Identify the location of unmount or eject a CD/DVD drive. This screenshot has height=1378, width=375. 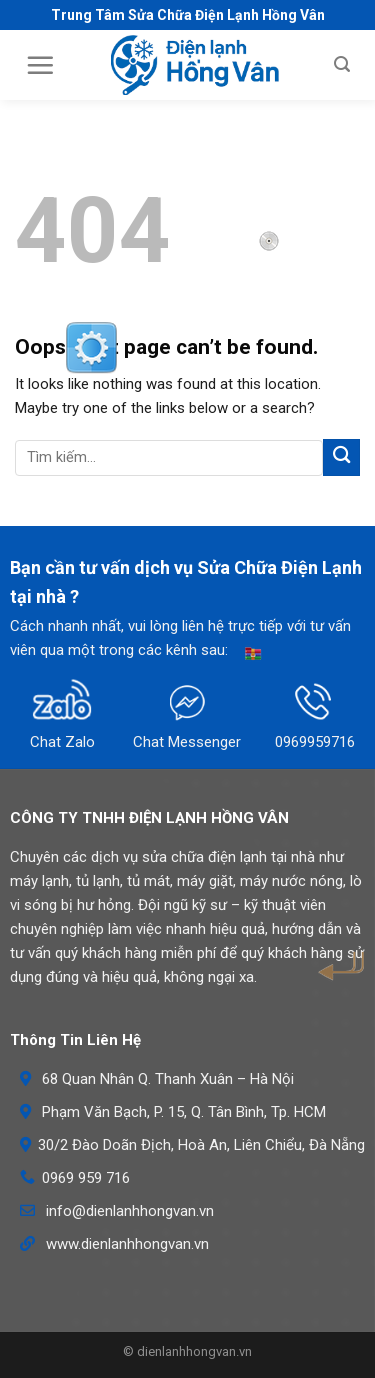
(269, 241).